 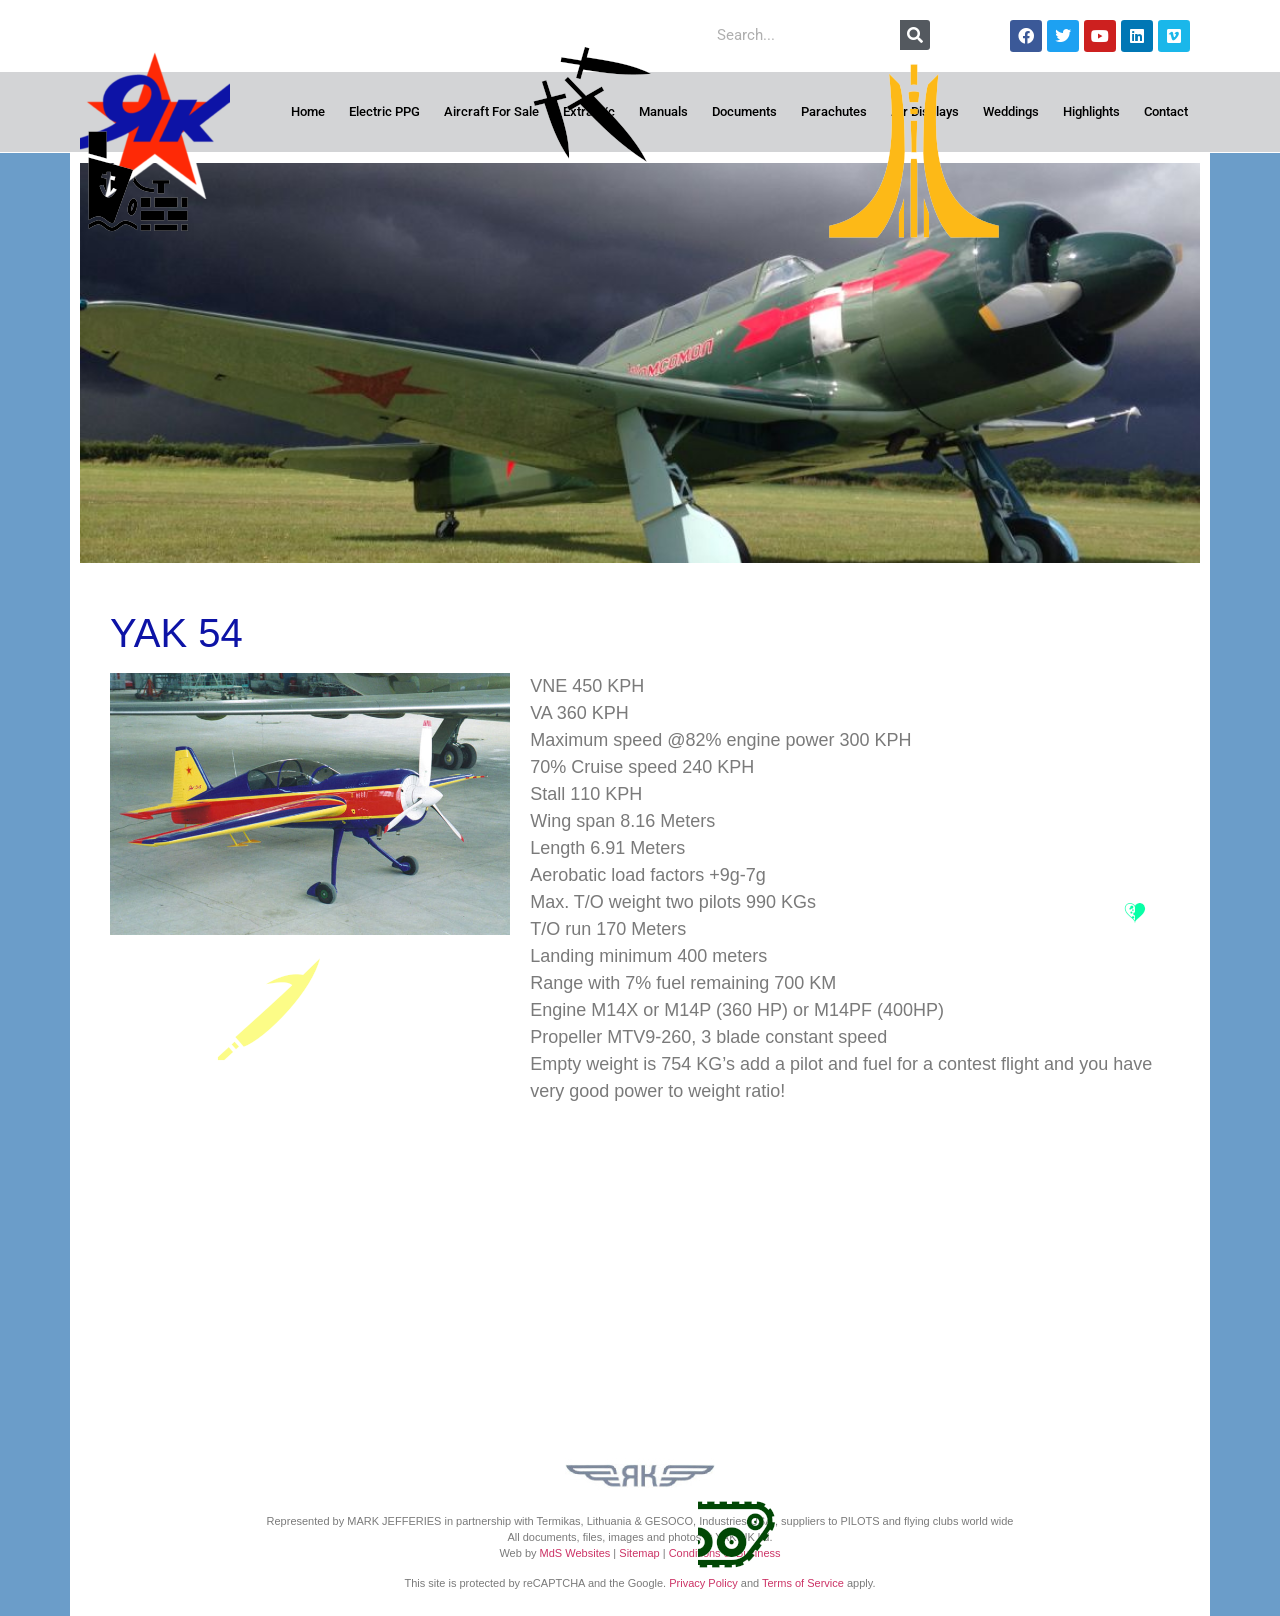 What do you see at coordinates (736, 1534) in the screenshot?
I see `select tank or tracked vehicle in a game` at bounding box center [736, 1534].